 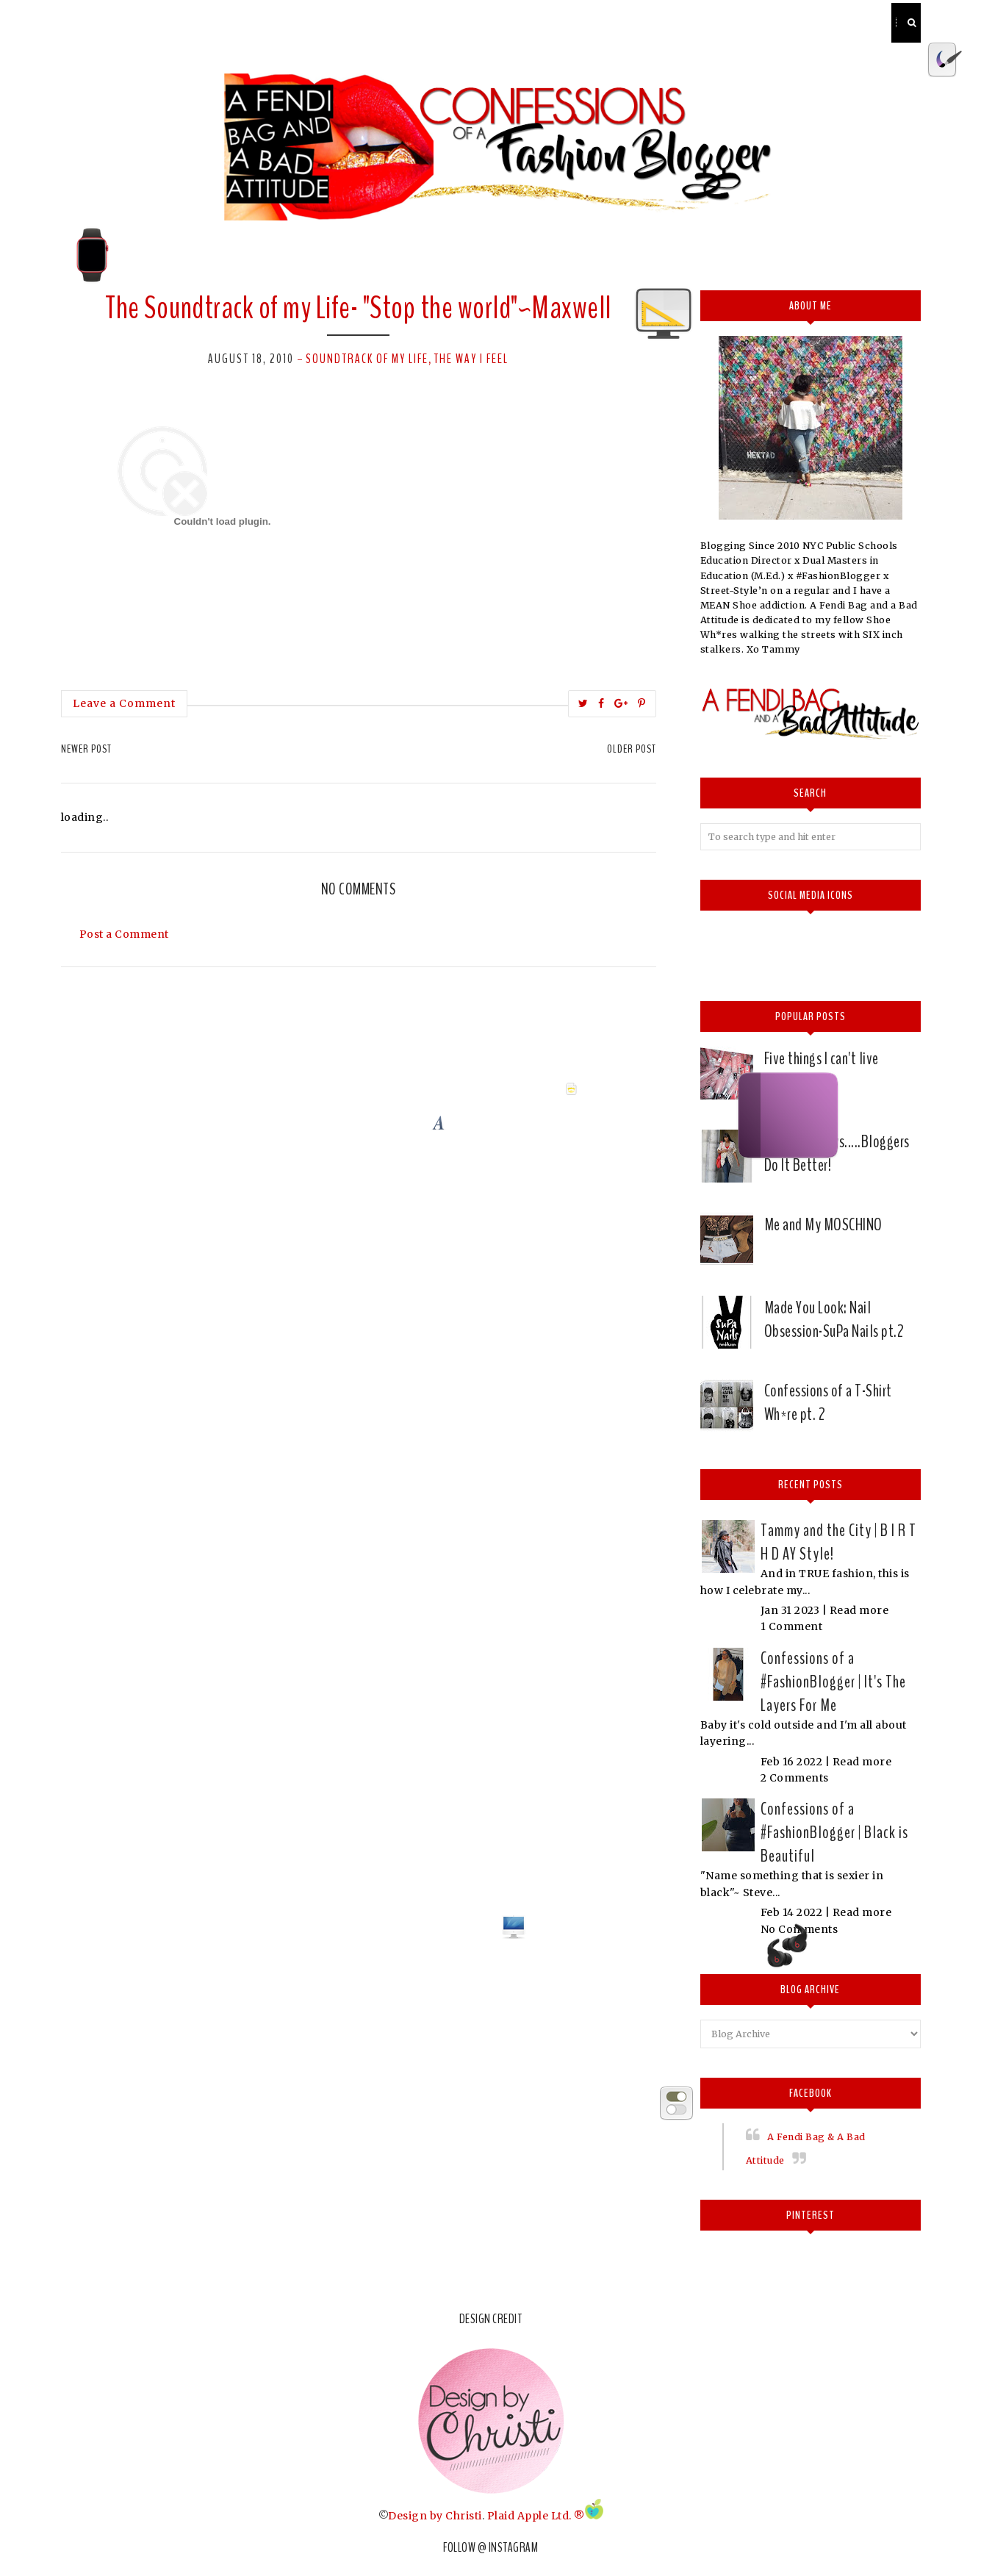 I want to click on access font settings and typography preferences, so click(x=438, y=1122).